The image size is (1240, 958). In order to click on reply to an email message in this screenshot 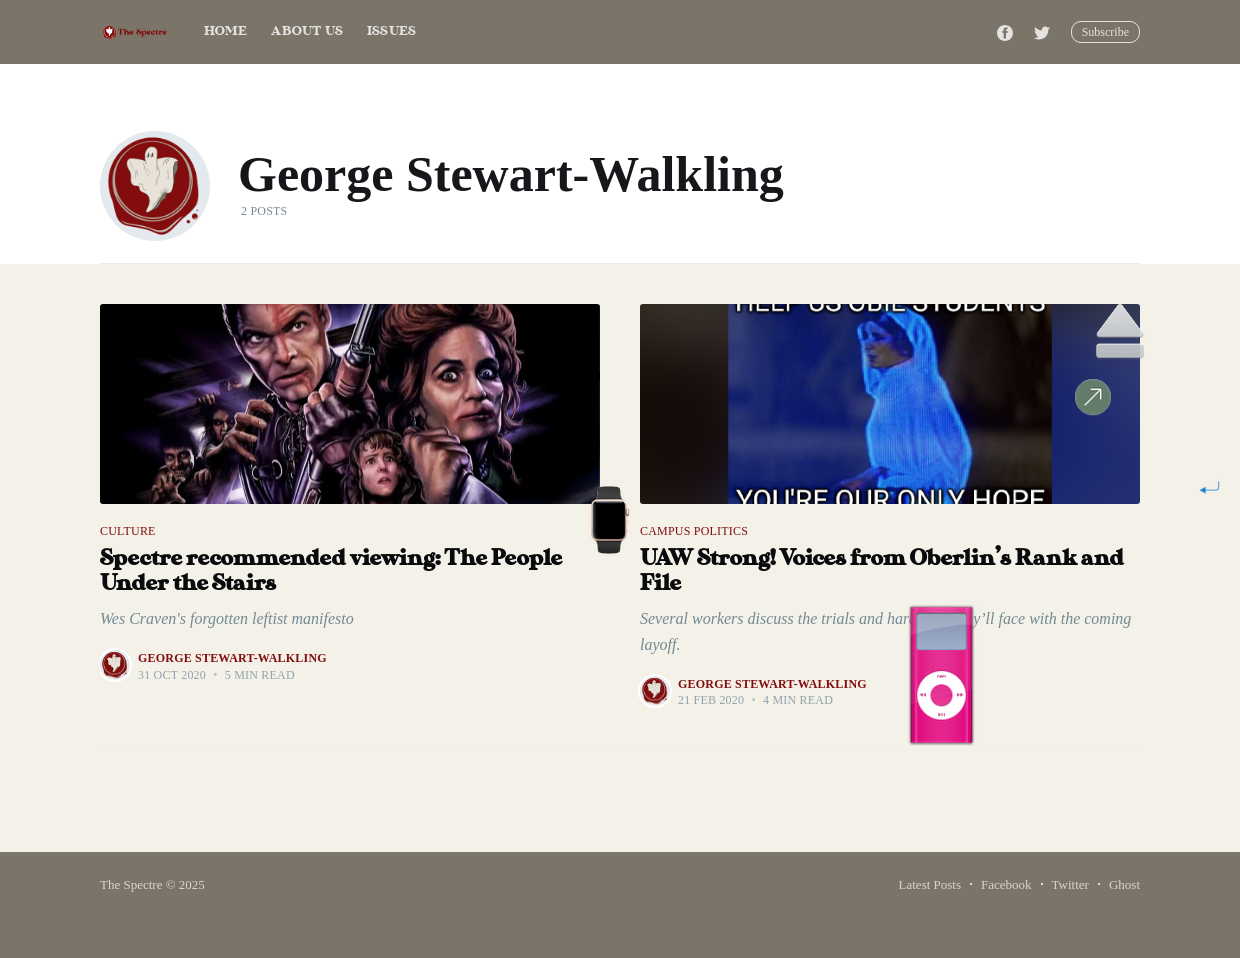, I will do `click(1209, 486)`.